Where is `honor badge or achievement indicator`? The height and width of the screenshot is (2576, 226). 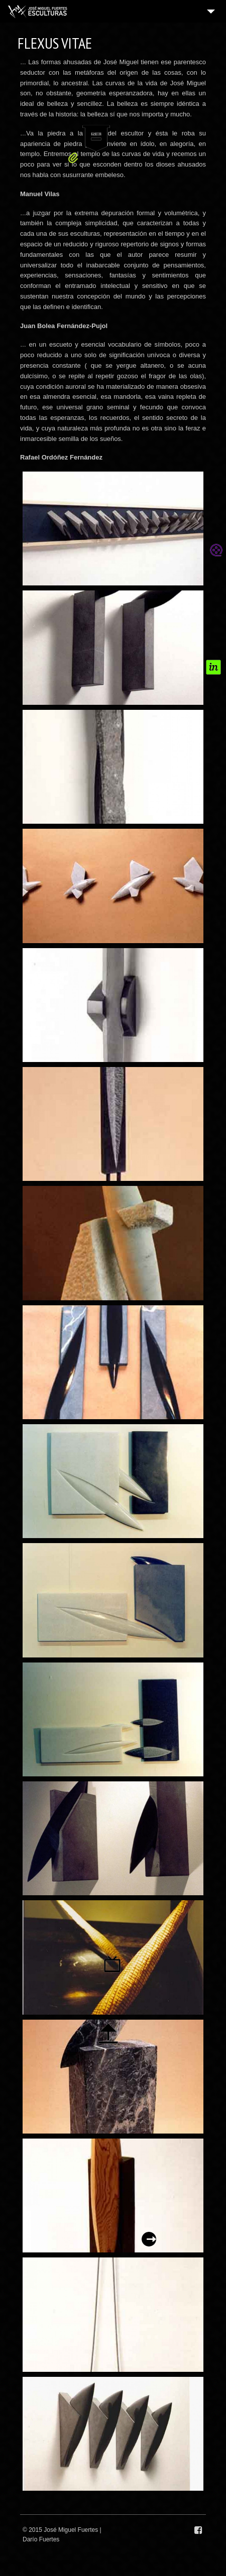 honor badge or achievement indicator is located at coordinates (96, 137).